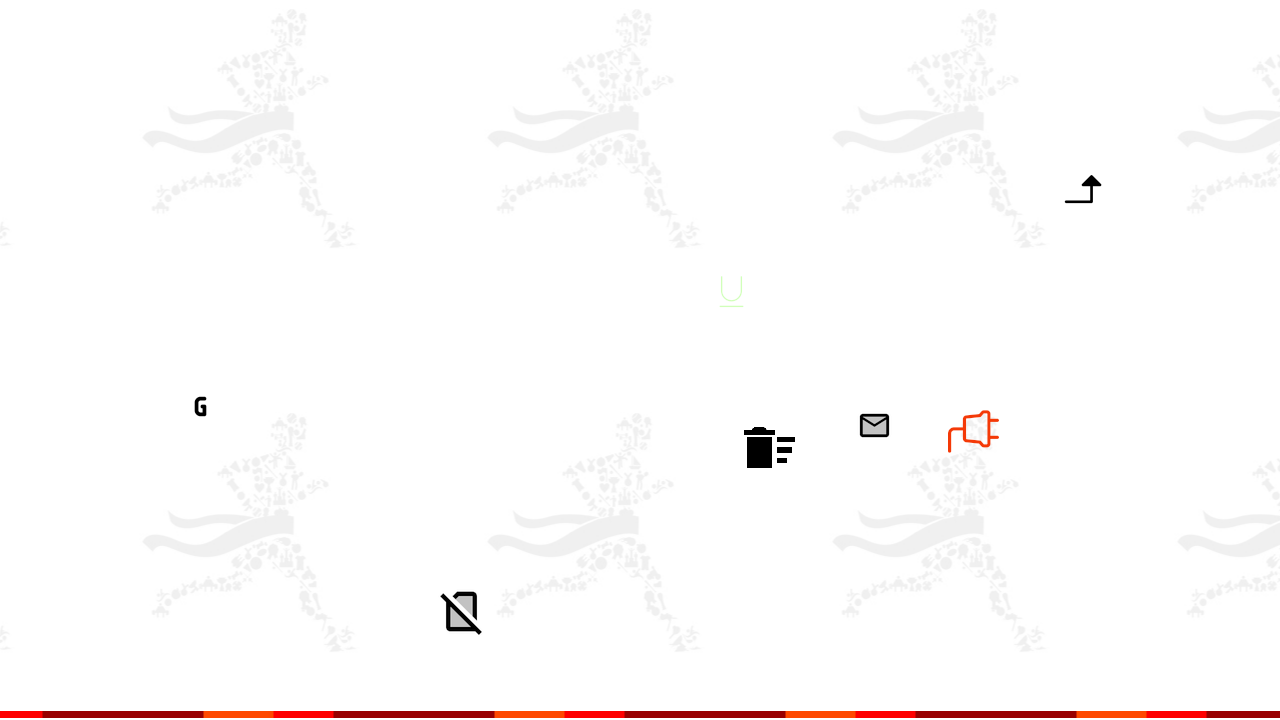  What do you see at coordinates (769, 447) in the screenshot?
I see `delete all selected items` at bounding box center [769, 447].